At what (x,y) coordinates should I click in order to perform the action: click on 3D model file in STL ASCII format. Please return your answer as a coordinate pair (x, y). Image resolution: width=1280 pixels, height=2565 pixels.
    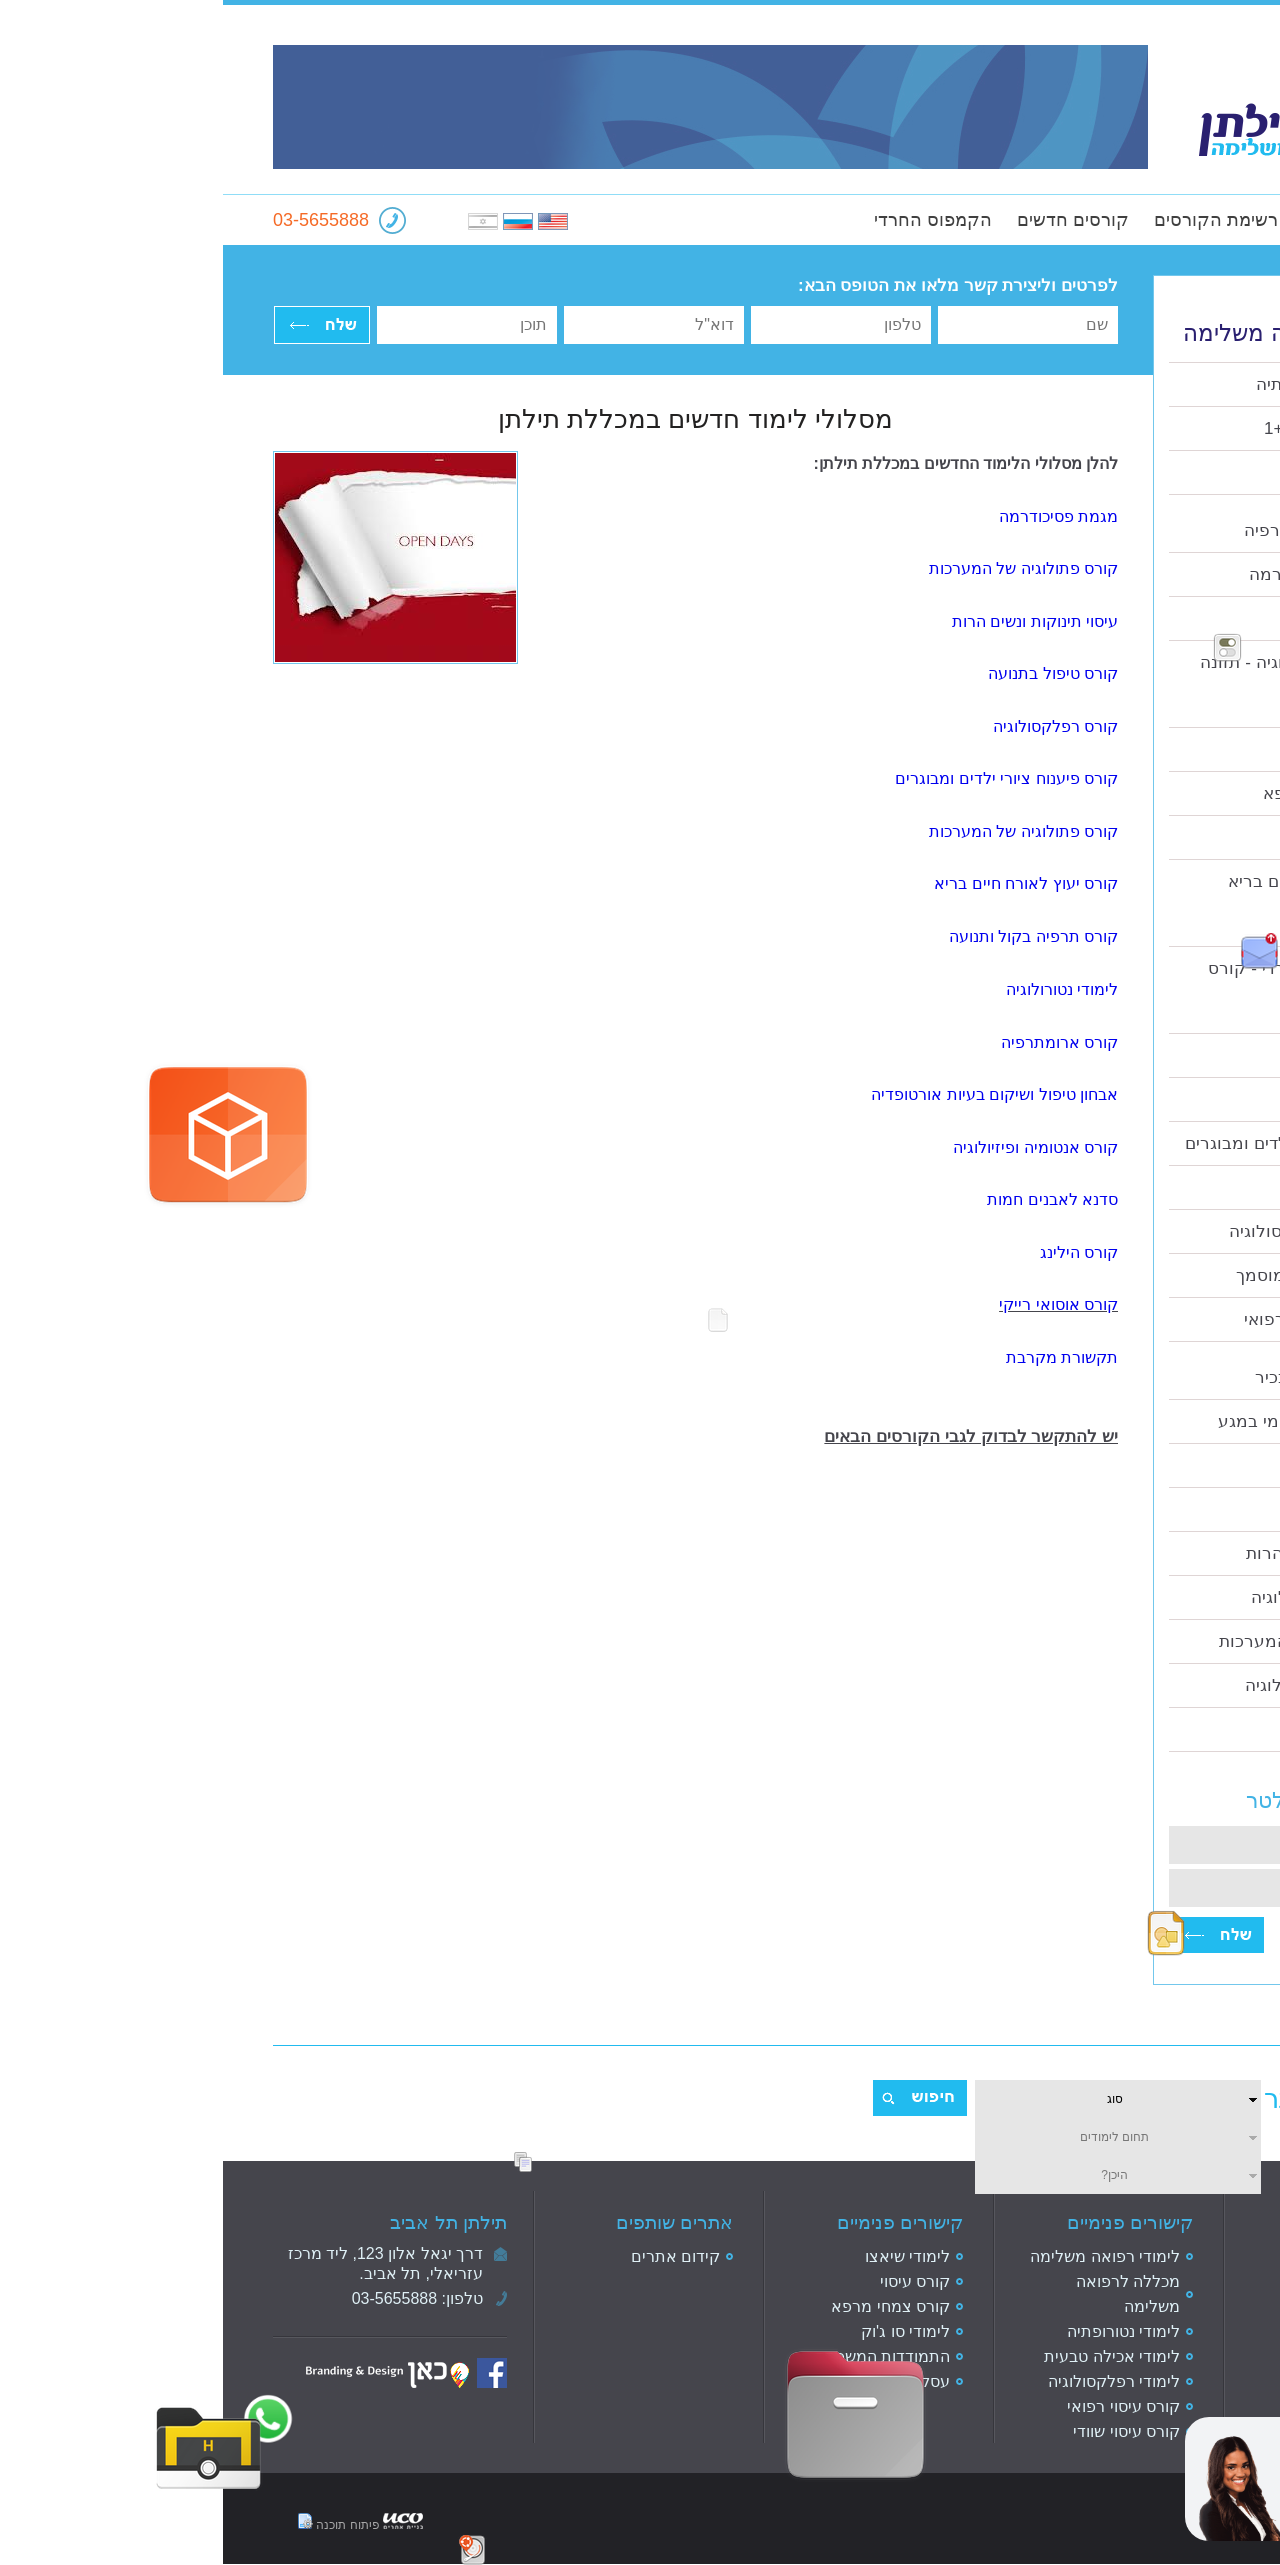
    Looking at the image, I should click on (228, 1129).